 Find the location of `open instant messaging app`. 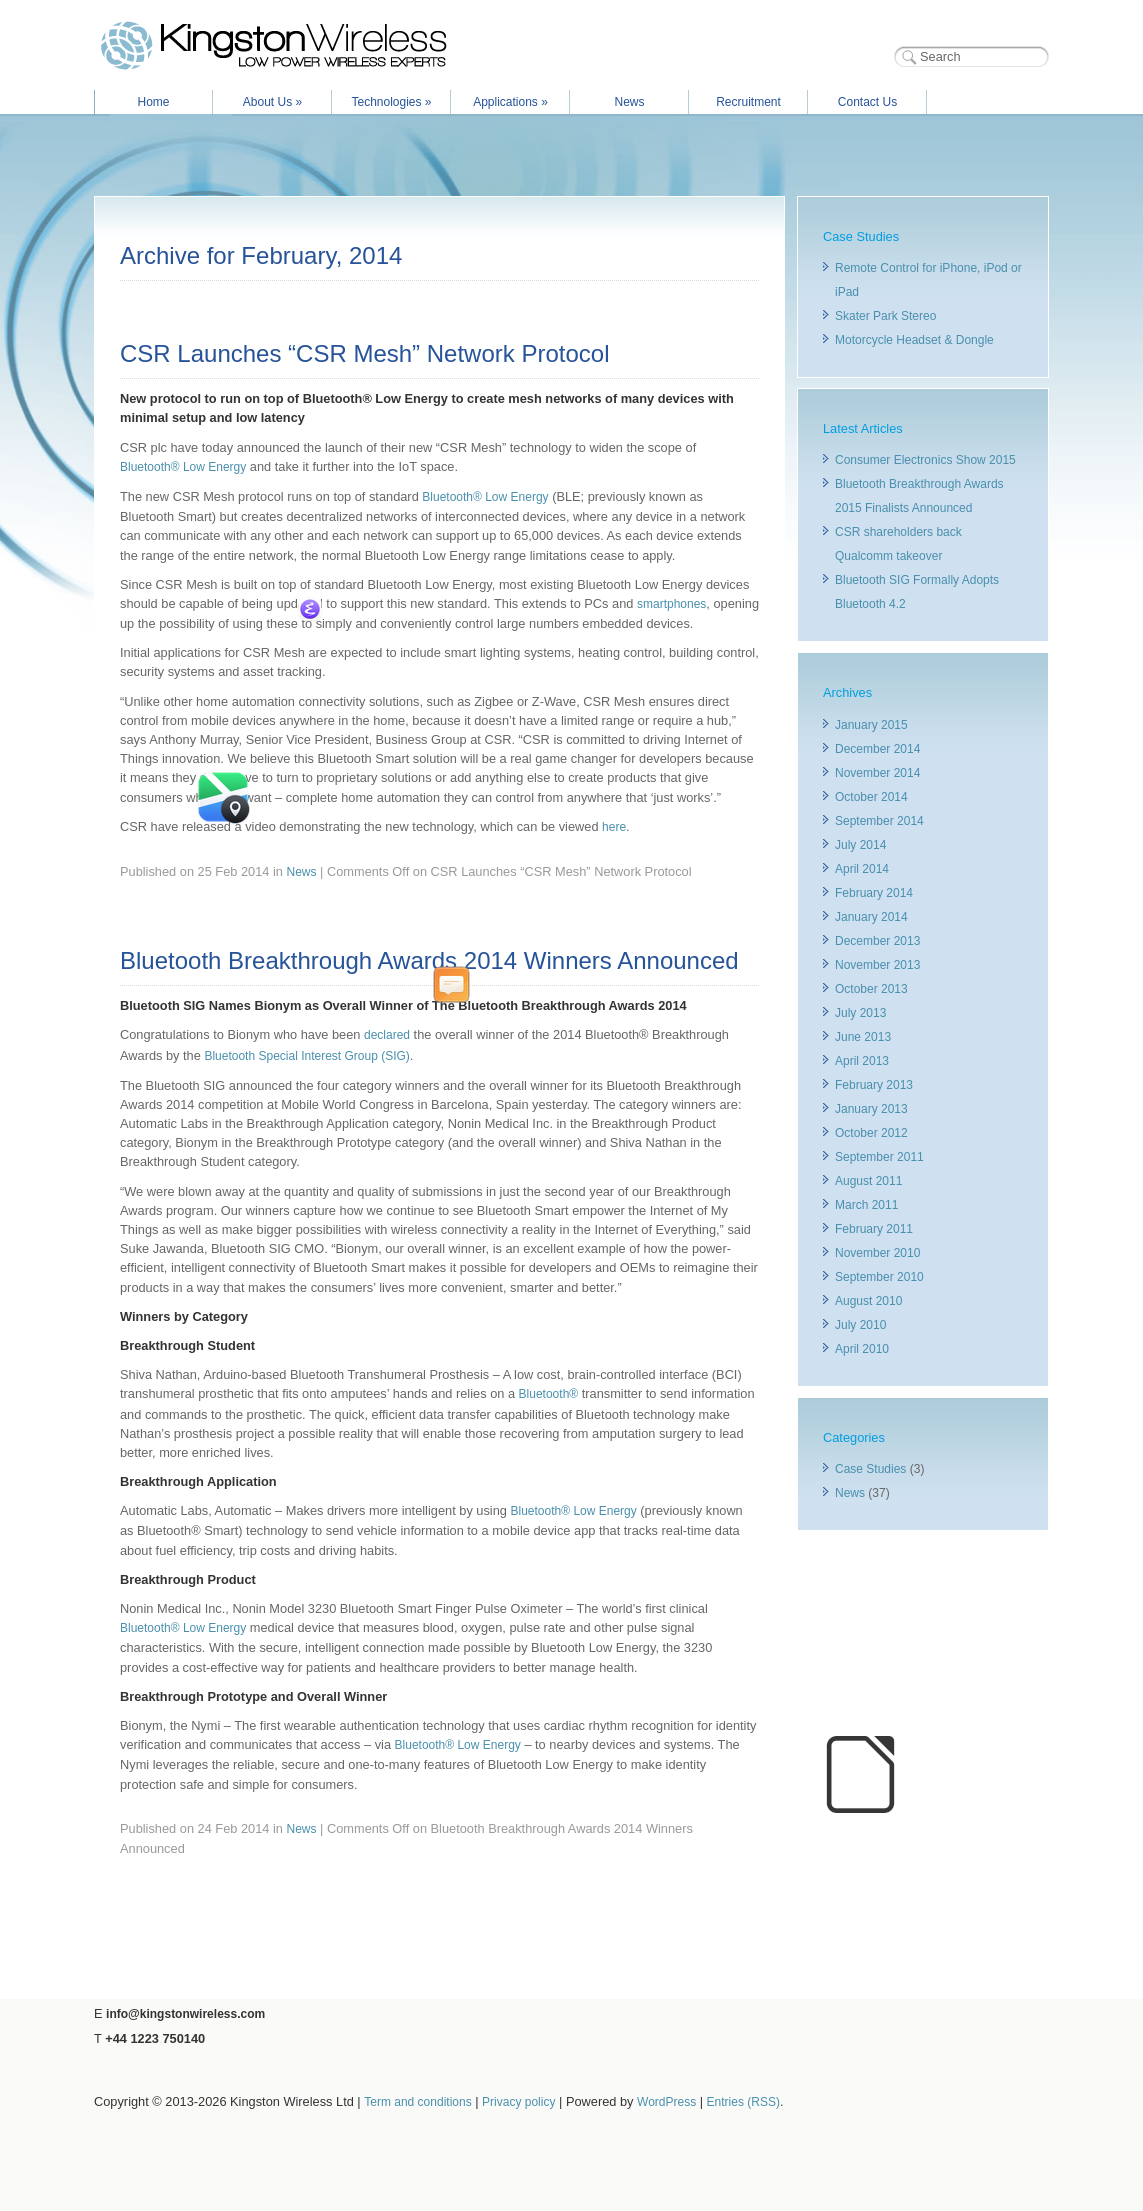

open instant messaging app is located at coordinates (451, 984).